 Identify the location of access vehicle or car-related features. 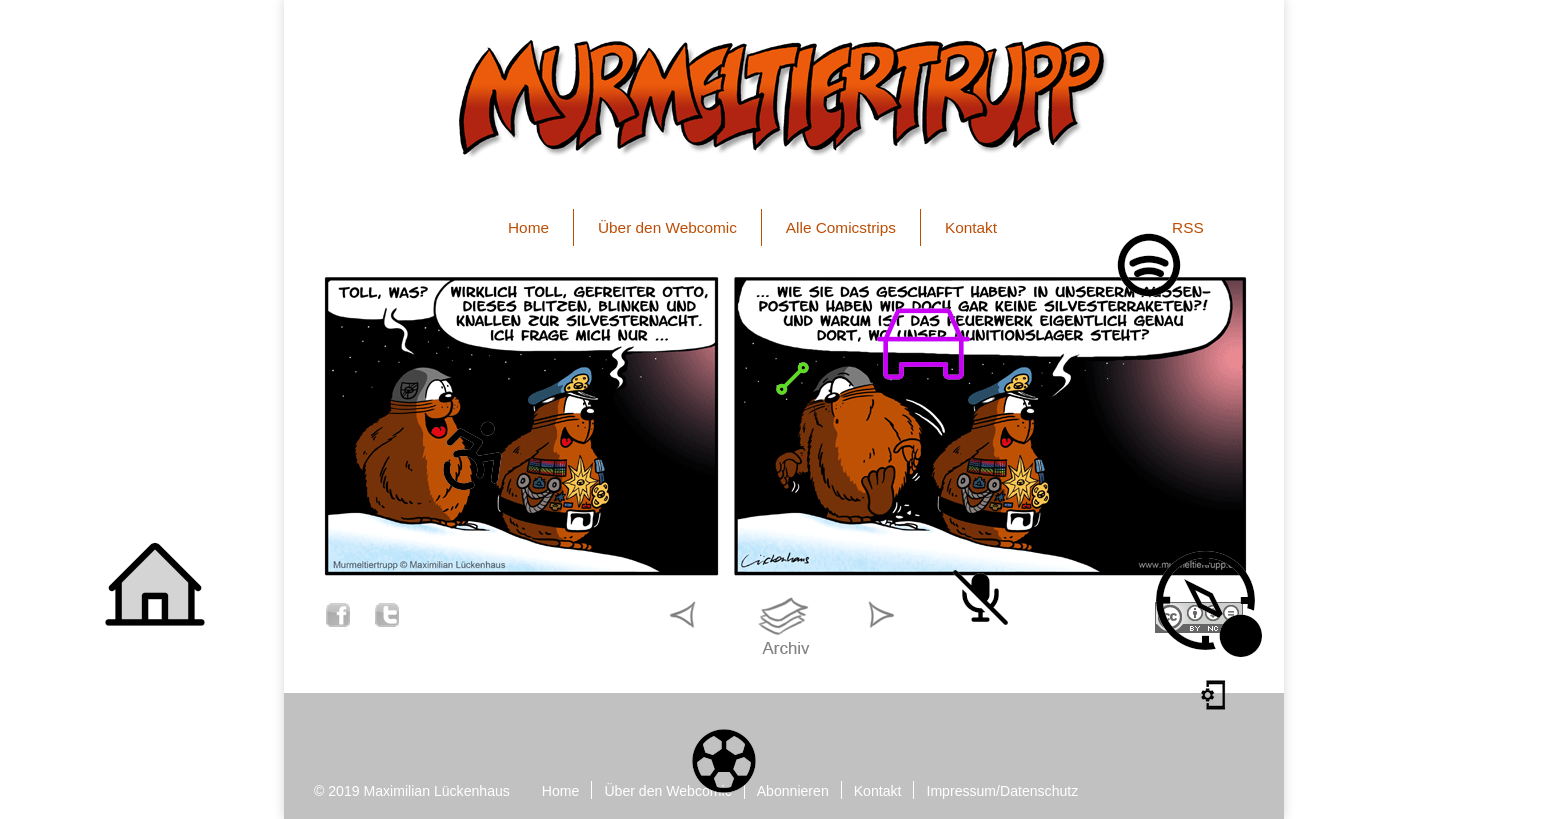
(923, 345).